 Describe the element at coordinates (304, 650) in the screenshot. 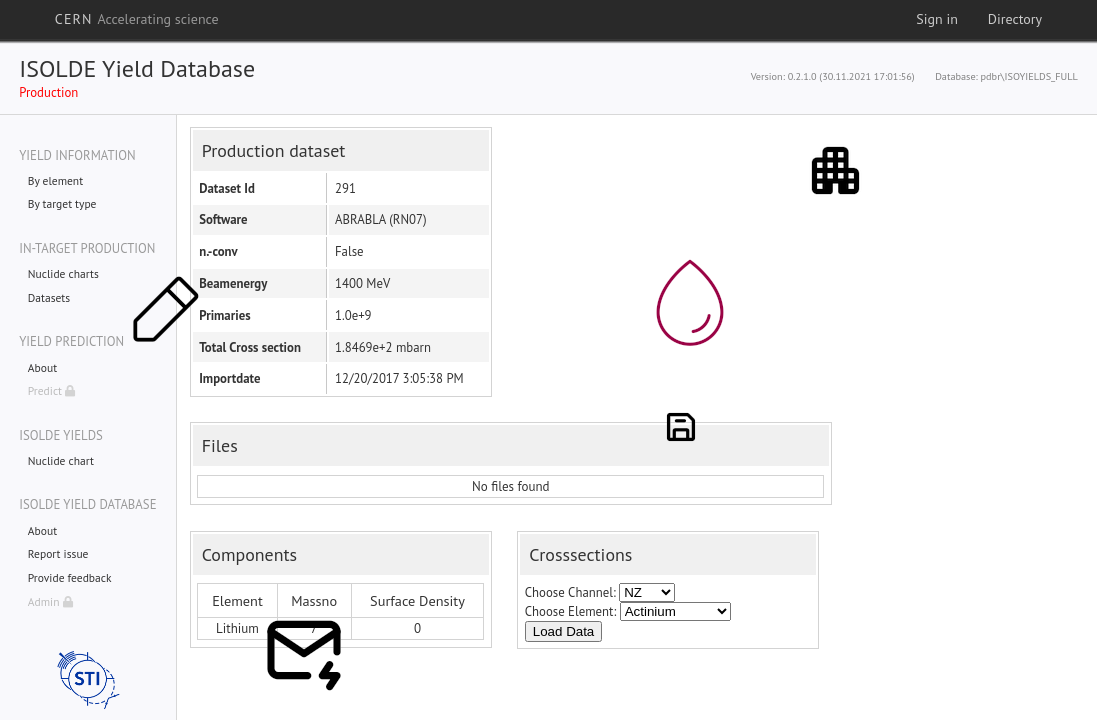

I see `send message with high priority` at that location.